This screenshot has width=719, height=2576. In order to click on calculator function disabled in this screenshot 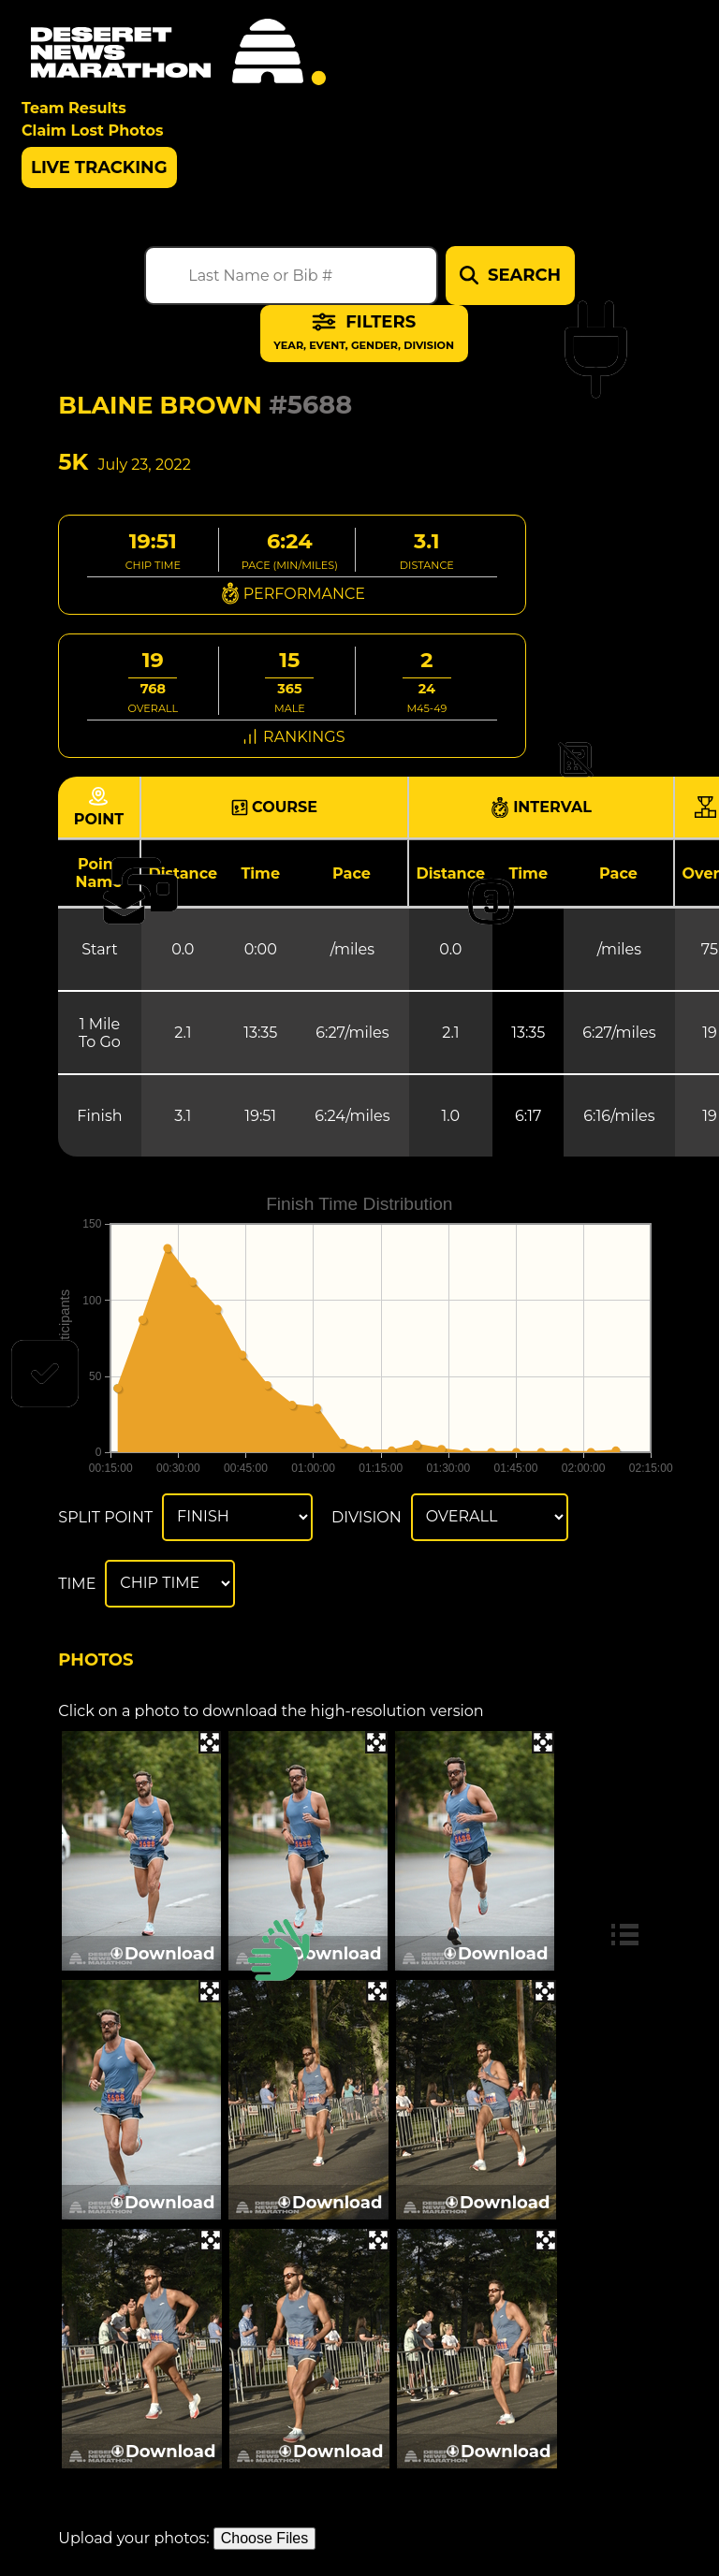, I will do `click(576, 760)`.